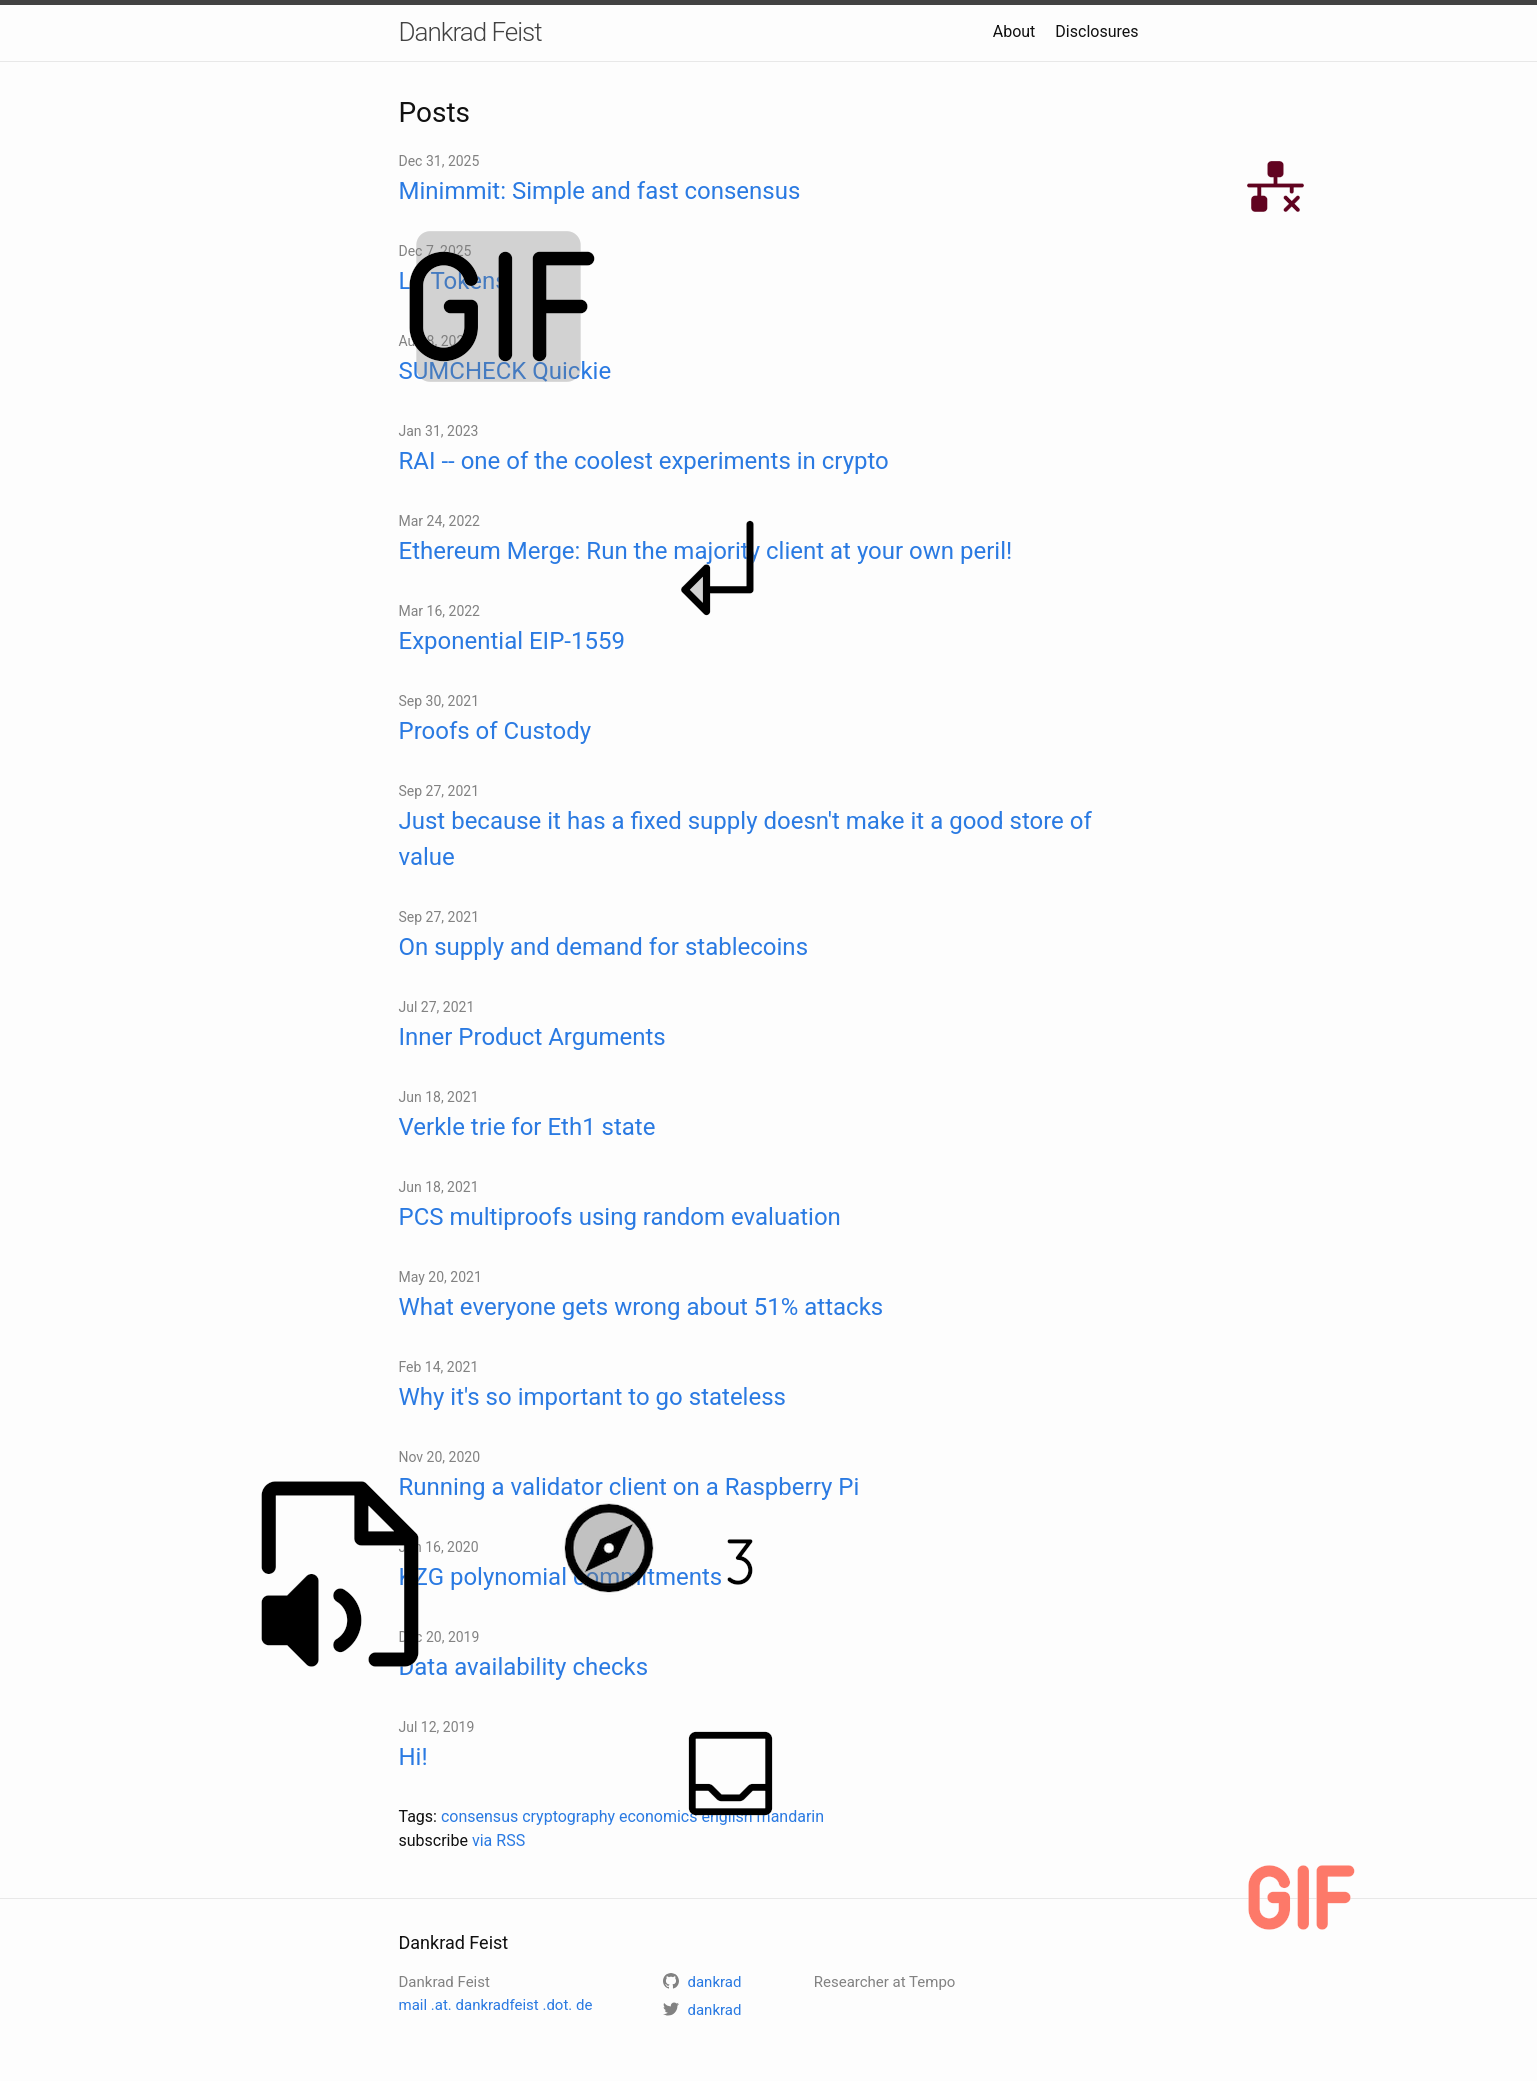 The height and width of the screenshot is (2081, 1537). I want to click on insert a GIF into your message, so click(1299, 1897).